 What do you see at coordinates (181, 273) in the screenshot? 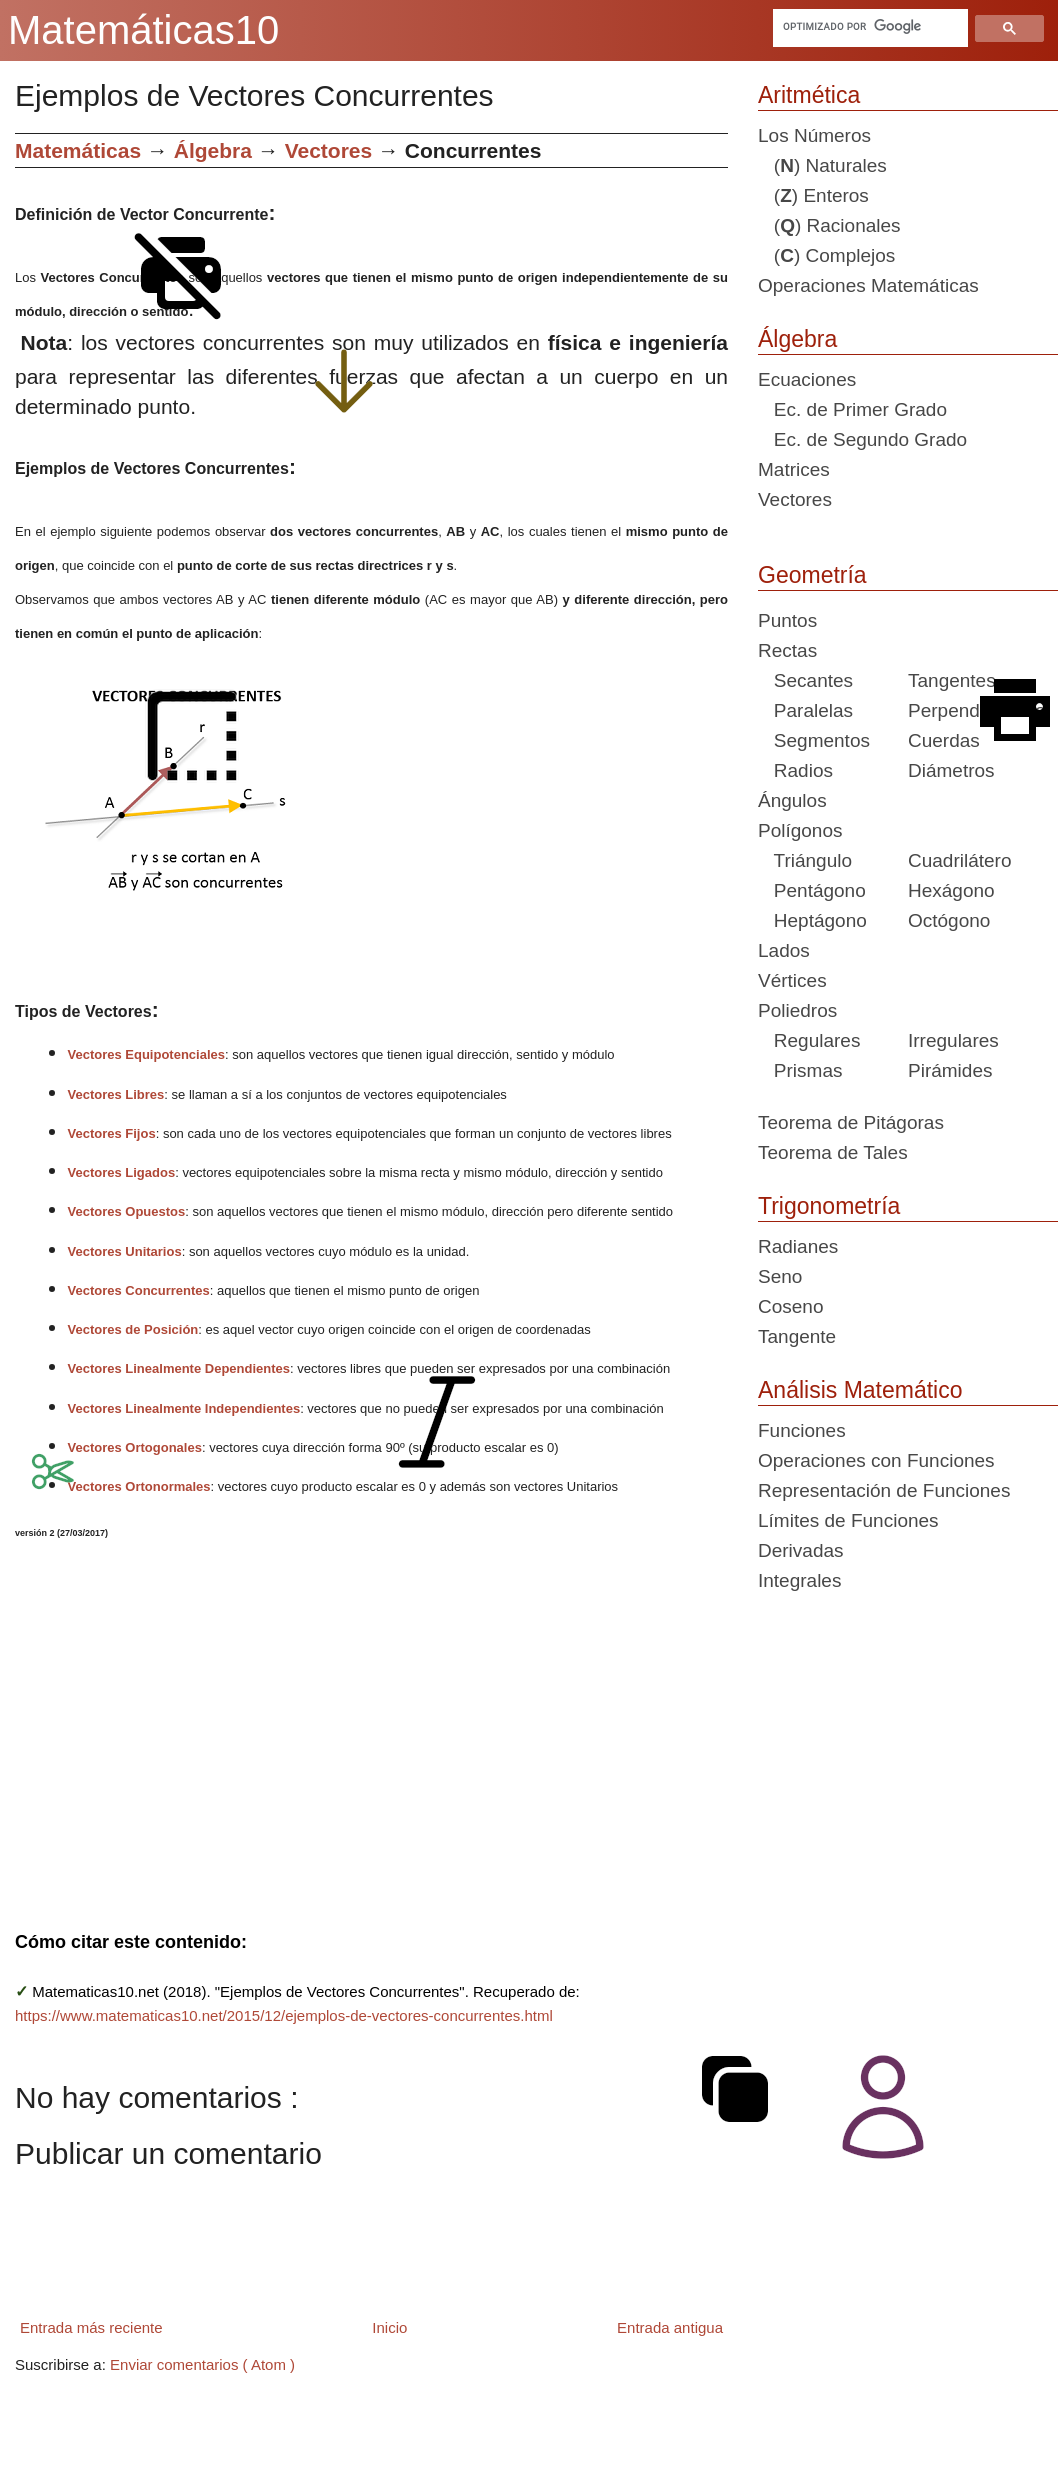
I see `printing is currently unavailable` at bounding box center [181, 273].